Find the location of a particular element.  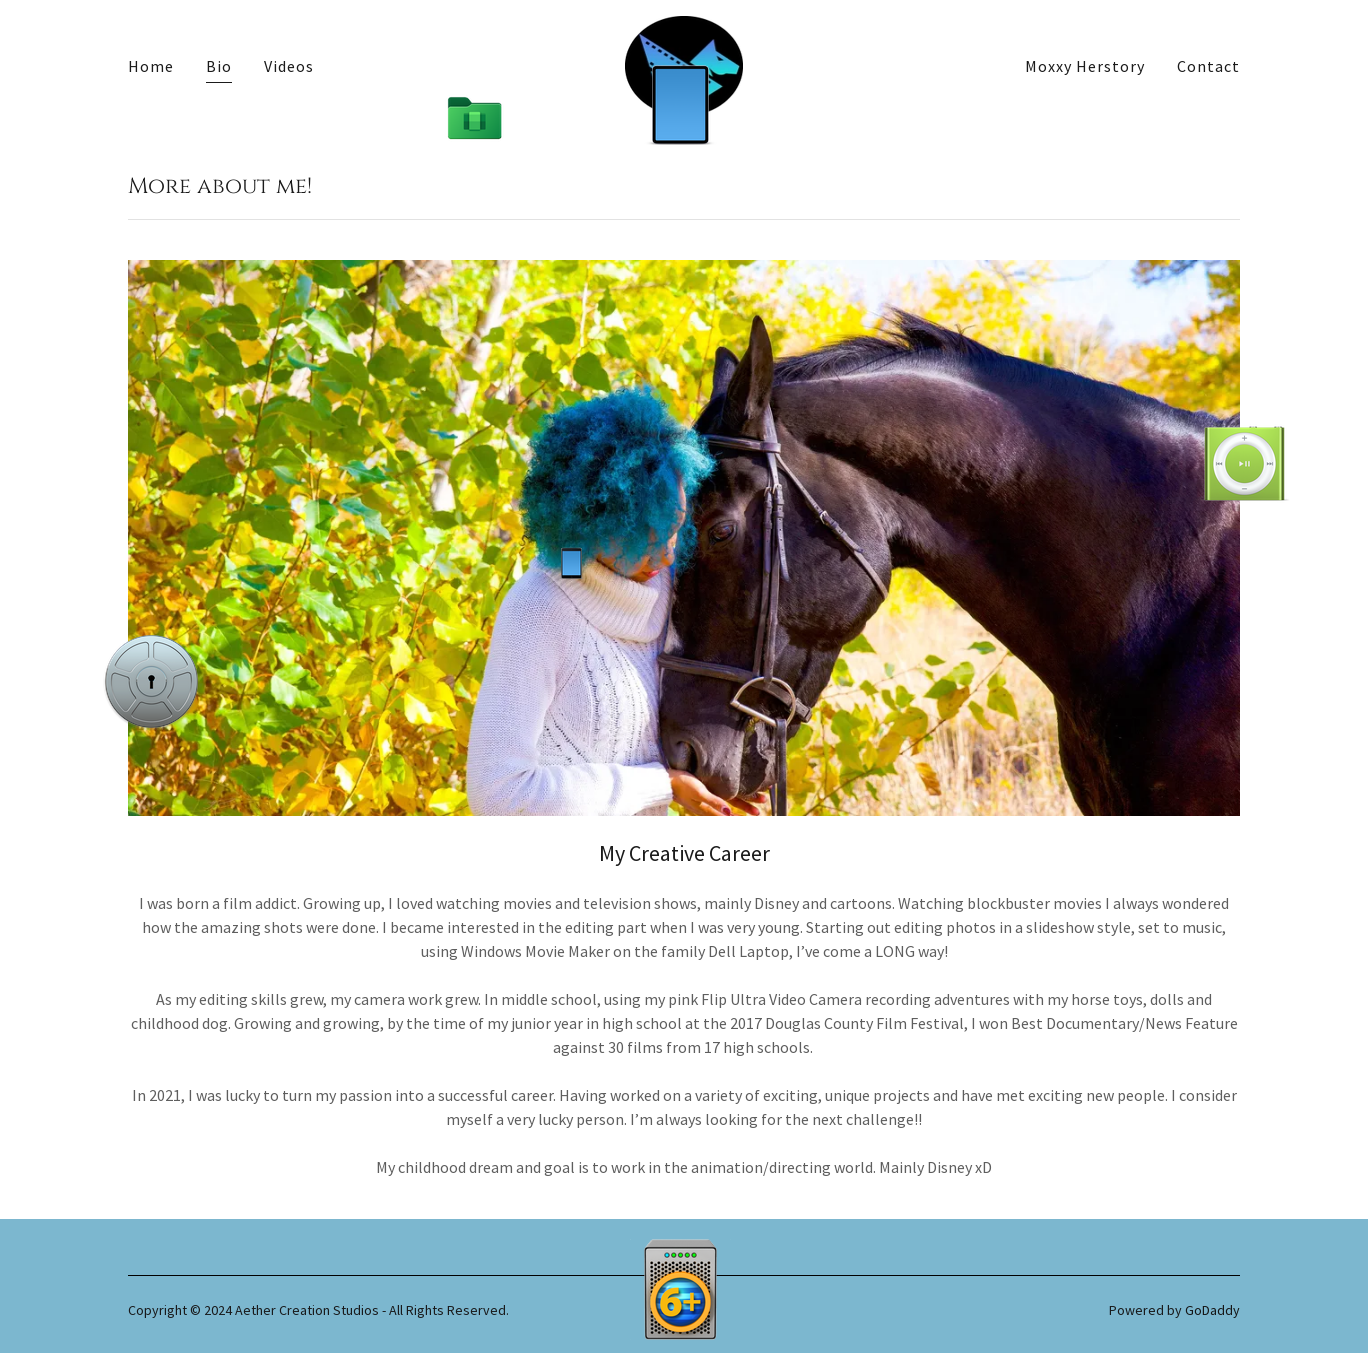

access archived camera footage in iMovie is located at coordinates (151, 681).